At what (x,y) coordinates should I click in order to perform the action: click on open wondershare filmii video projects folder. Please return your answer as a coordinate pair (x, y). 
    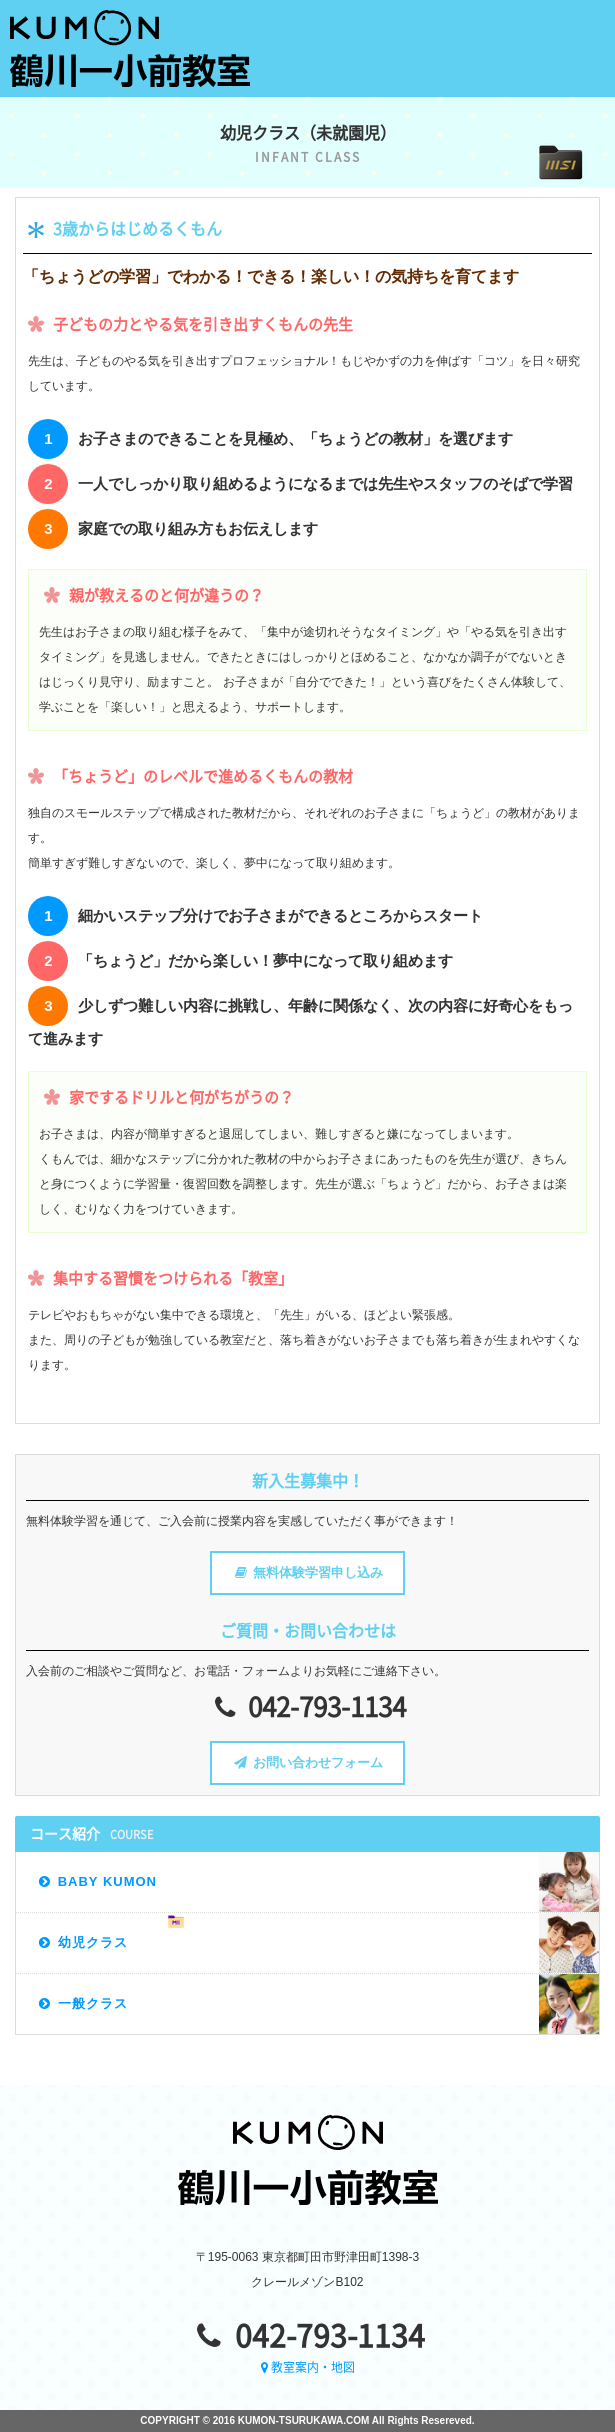
    Looking at the image, I should click on (176, 1922).